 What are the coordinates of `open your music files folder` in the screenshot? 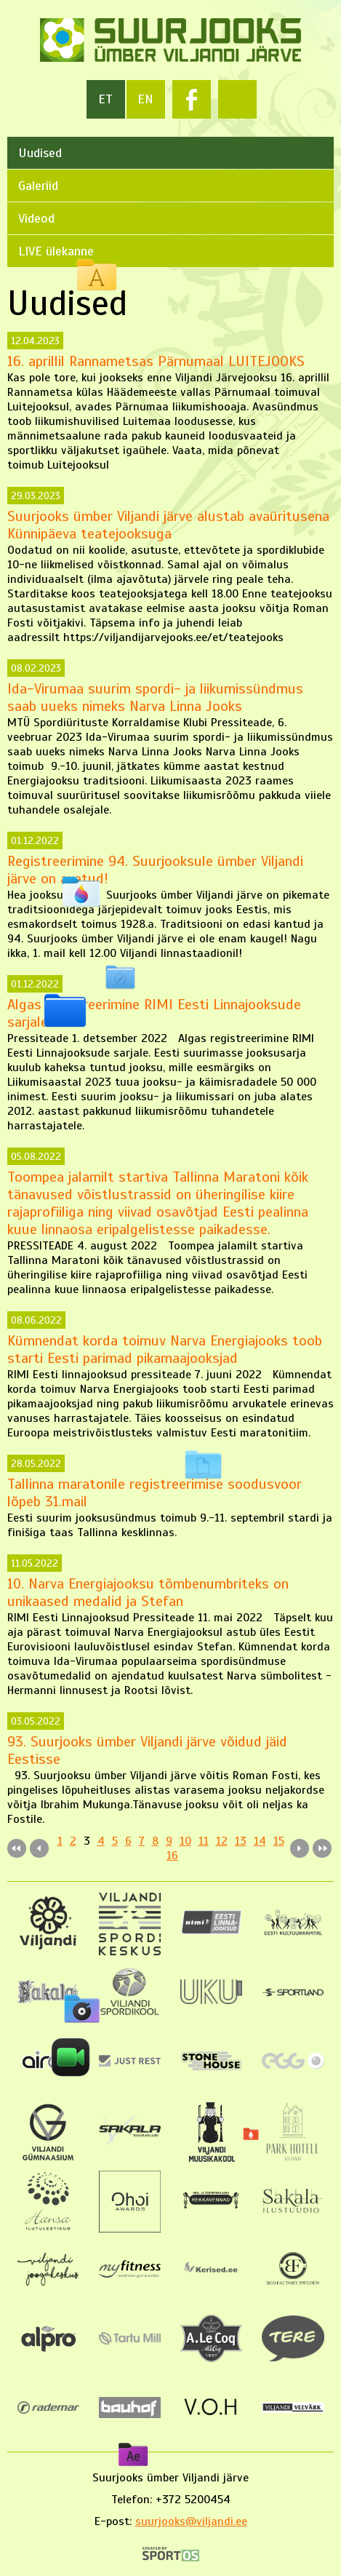 It's located at (81, 2009).